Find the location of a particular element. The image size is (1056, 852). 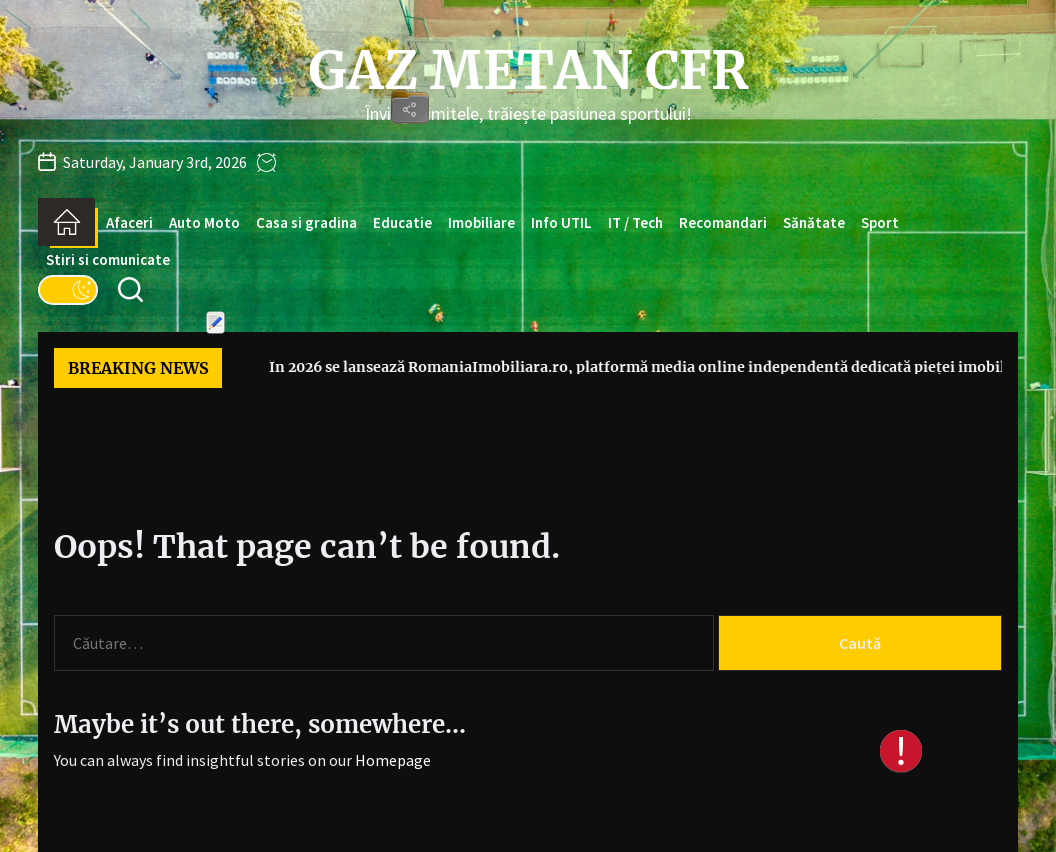

open your public shared folder is located at coordinates (410, 106).